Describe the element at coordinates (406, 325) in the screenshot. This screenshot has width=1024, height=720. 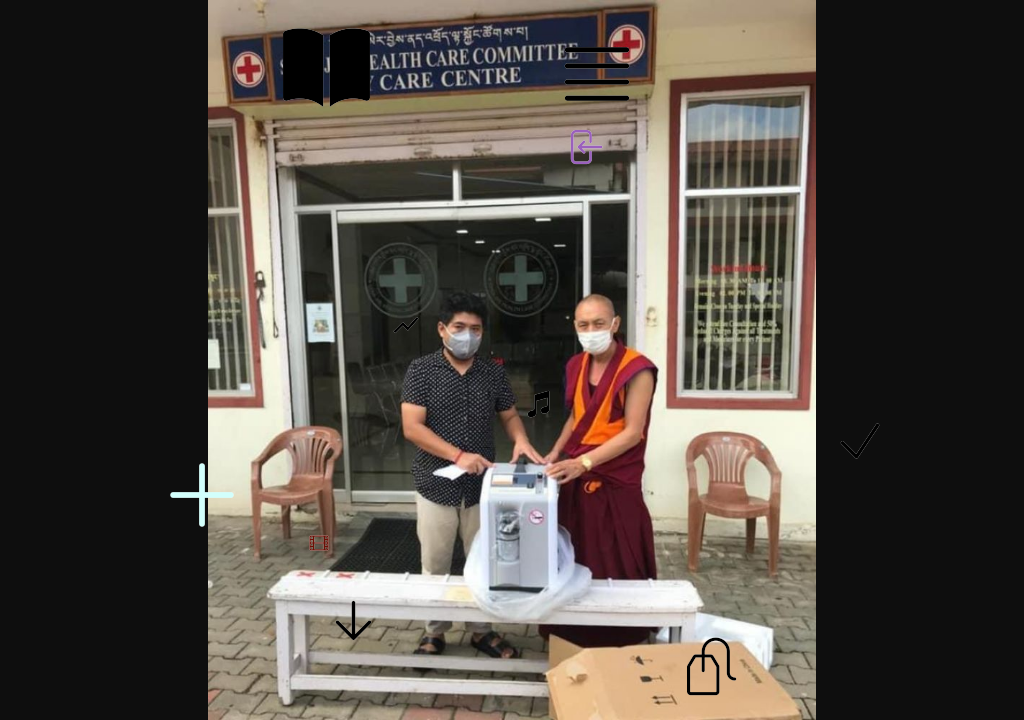
I see `view analytics or statistics` at that location.